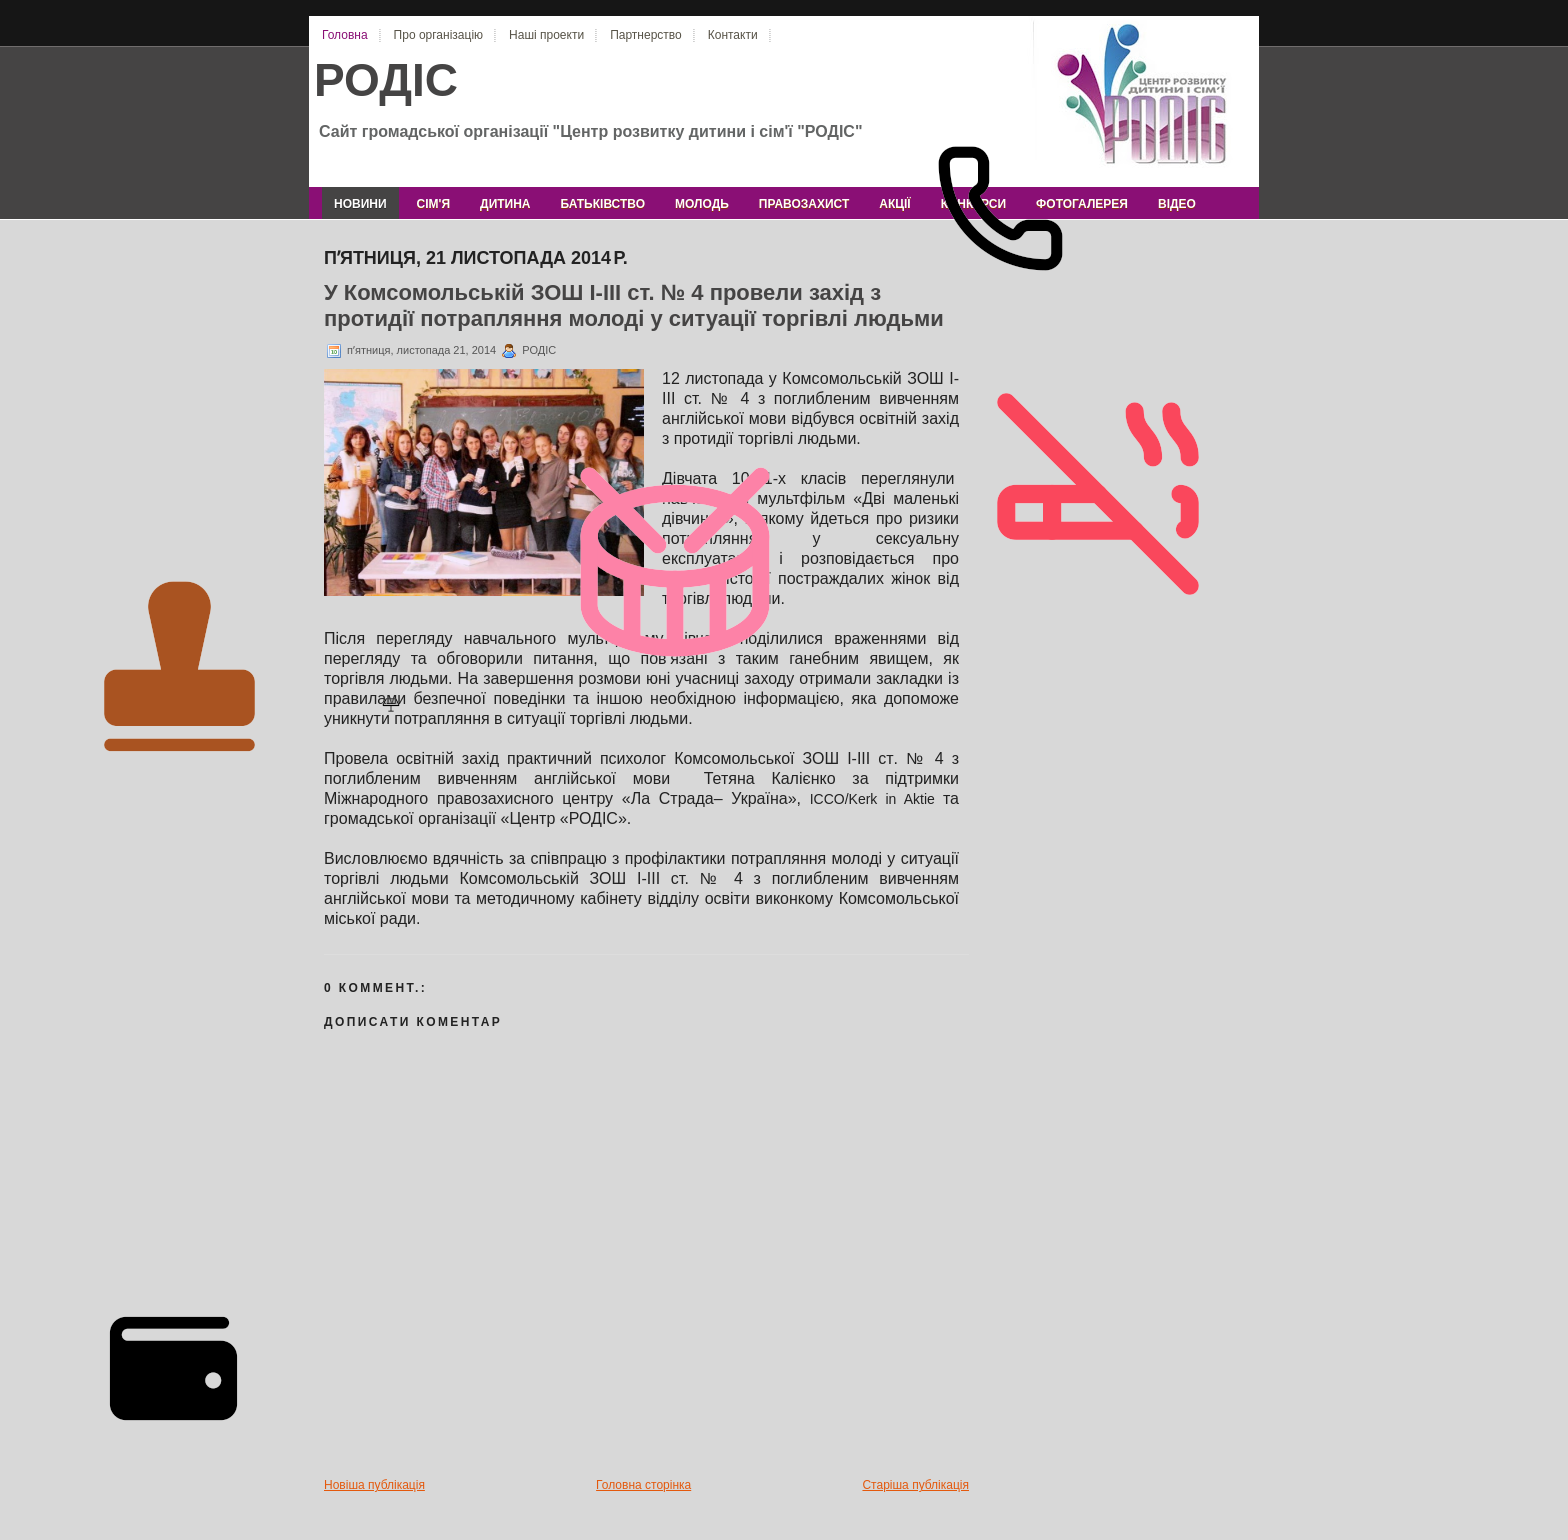  Describe the element at coordinates (675, 562) in the screenshot. I see `access music or audio tools` at that location.